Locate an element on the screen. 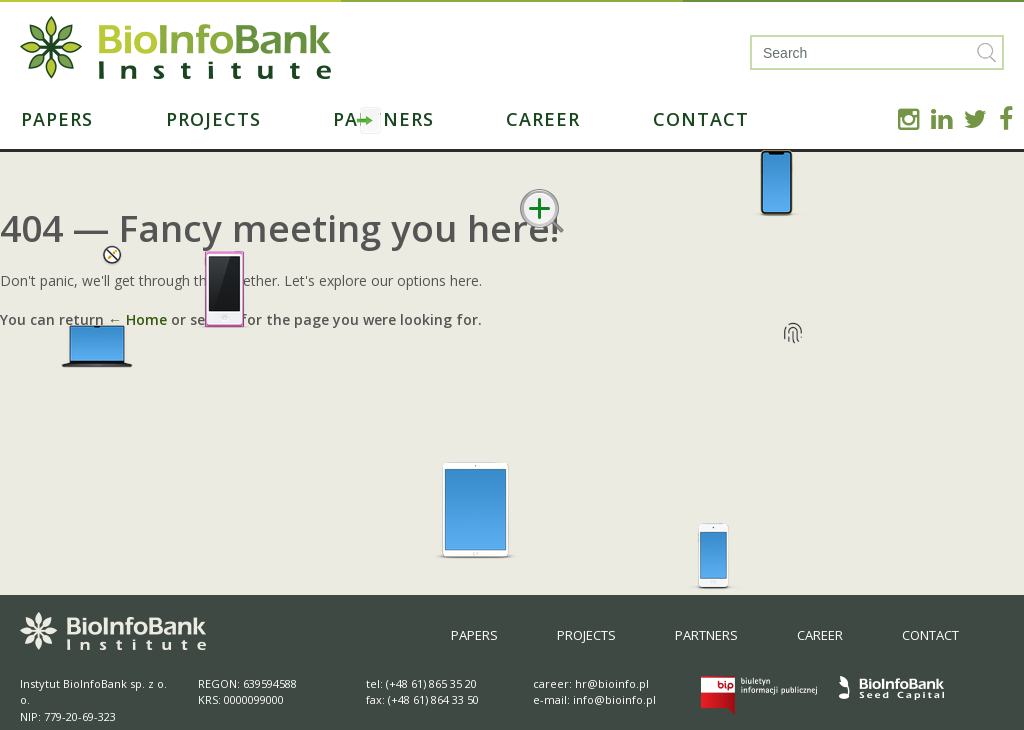  authenticate with fingerprint is located at coordinates (793, 333).